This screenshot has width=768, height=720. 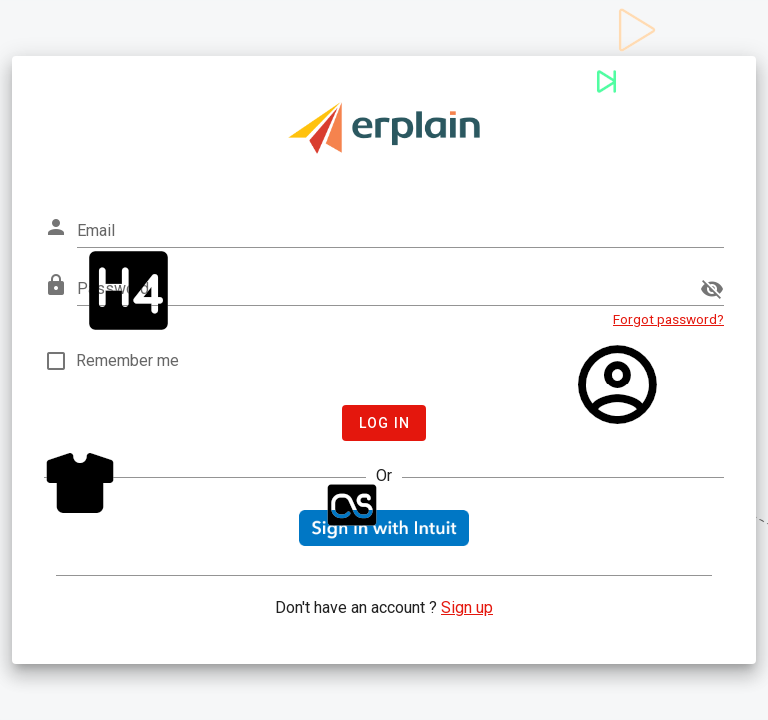 I want to click on browse clothing or apparel items, so click(x=80, y=483).